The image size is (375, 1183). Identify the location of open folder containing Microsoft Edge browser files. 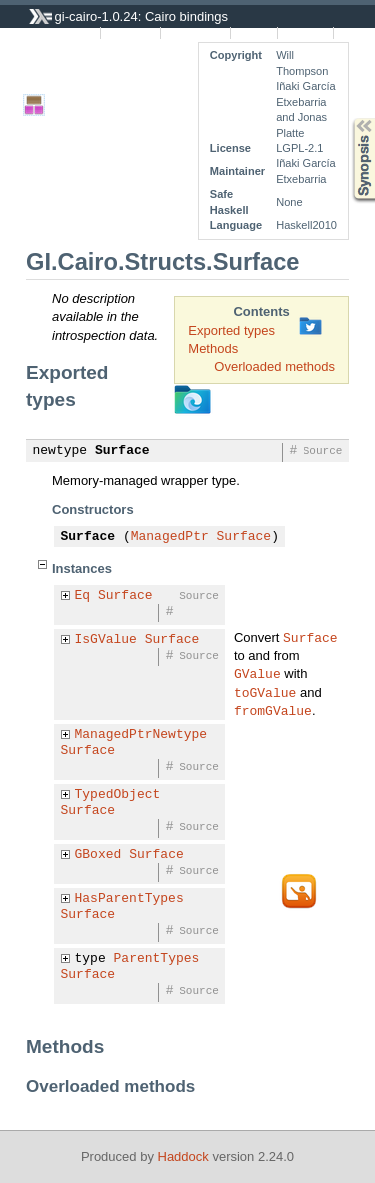
(192, 400).